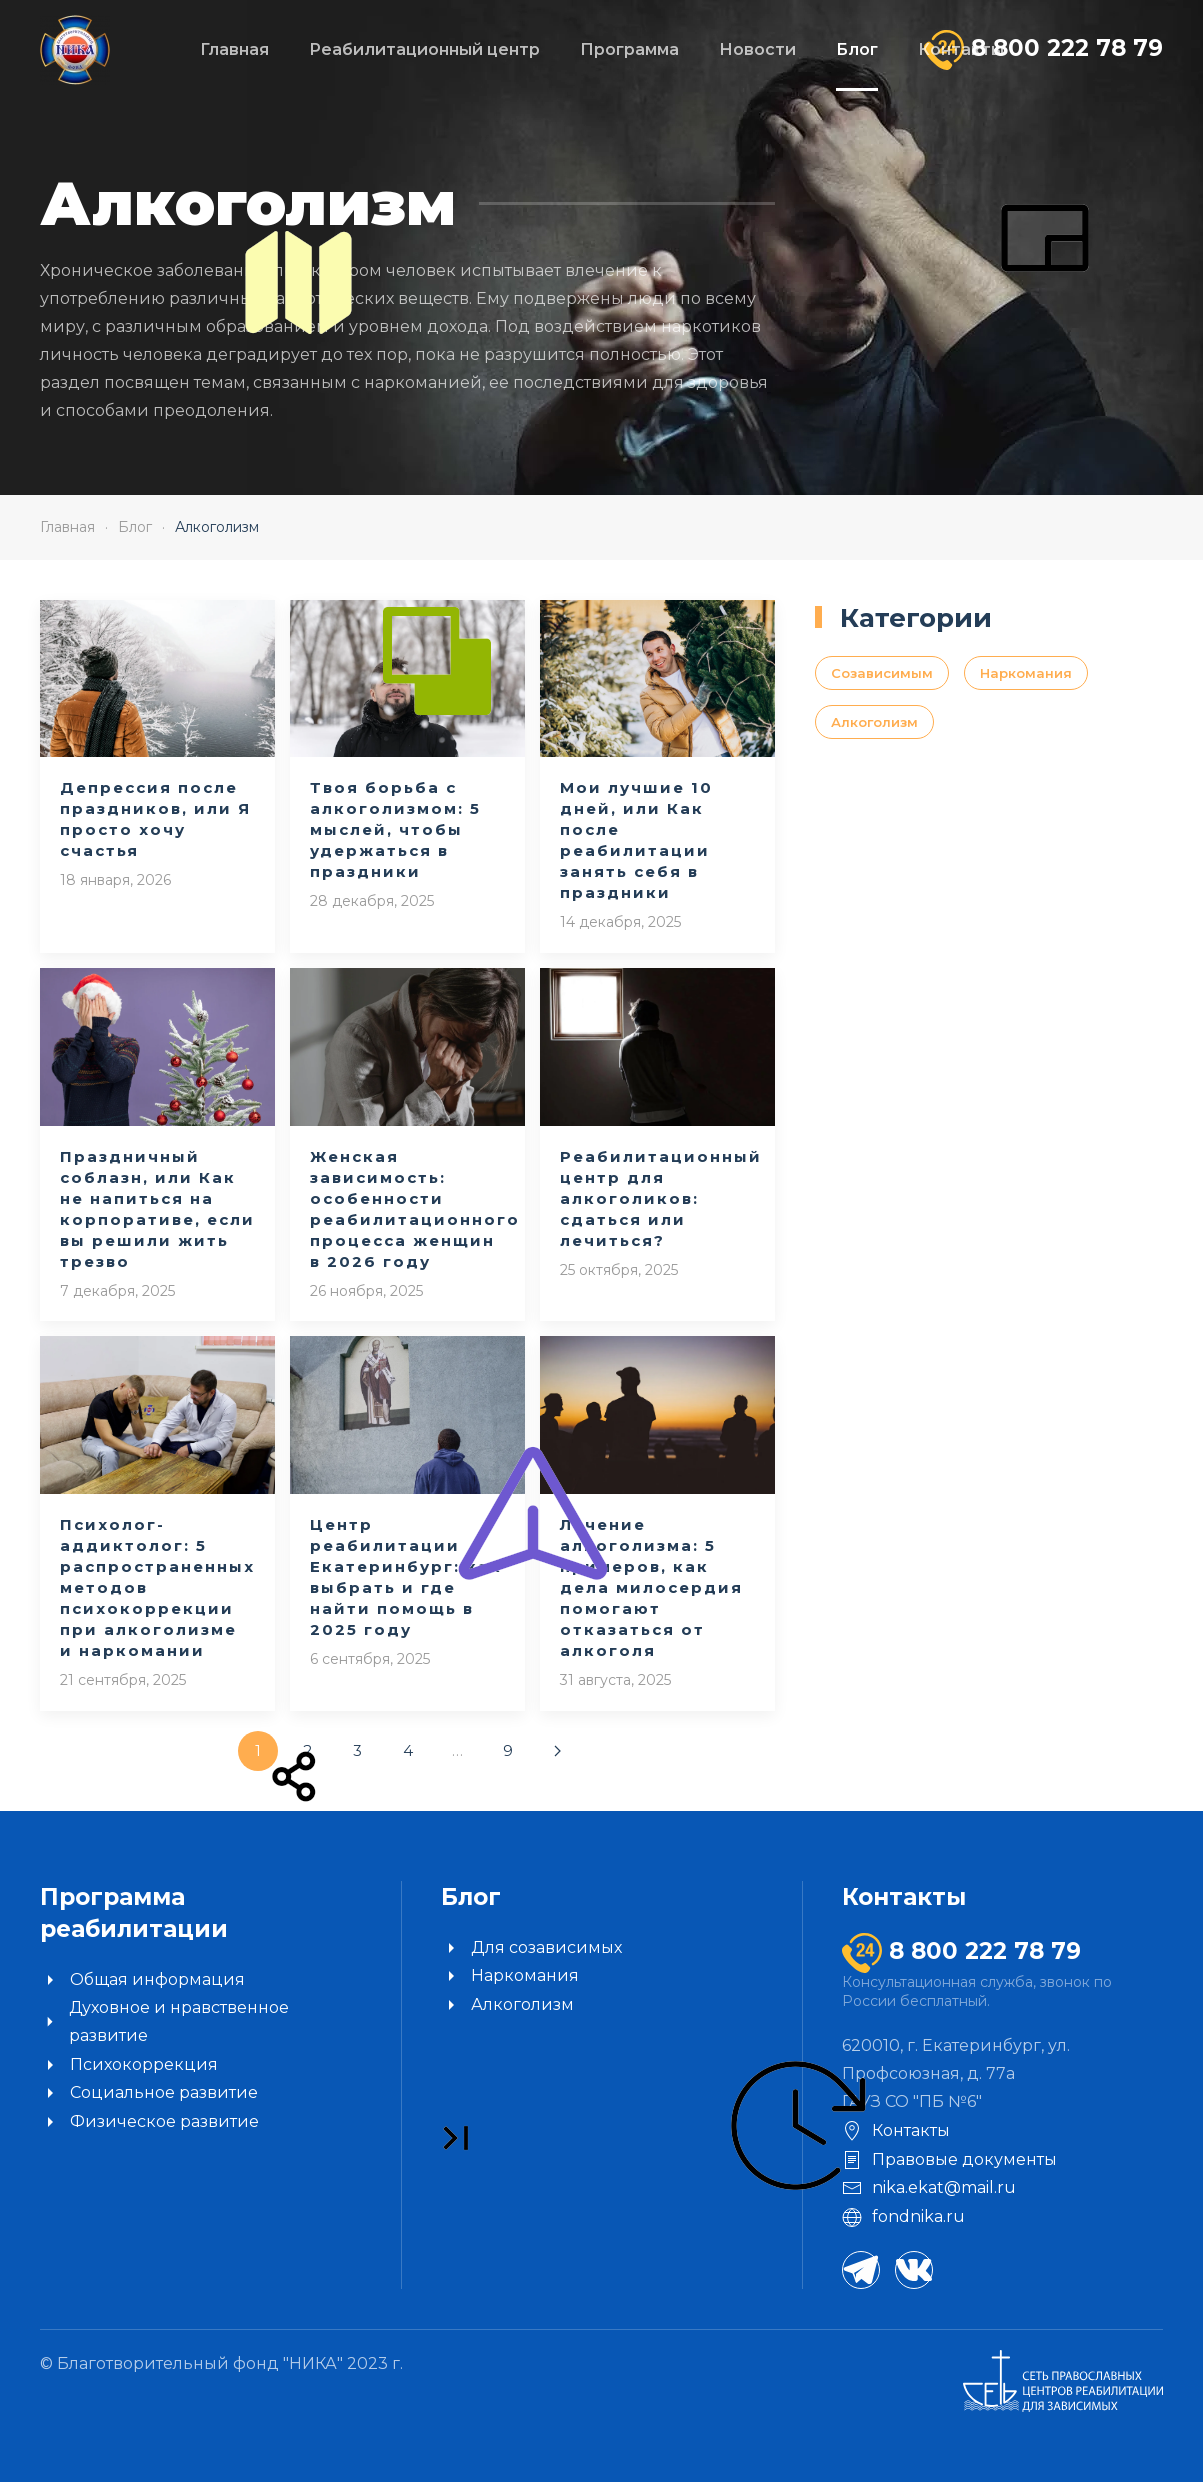 This screenshot has width=1203, height=2482. What do you see at coordinates (437, 661) in the screenshot?
I see `subtract or remove a layer from selection` at bounding box center [437, 661].